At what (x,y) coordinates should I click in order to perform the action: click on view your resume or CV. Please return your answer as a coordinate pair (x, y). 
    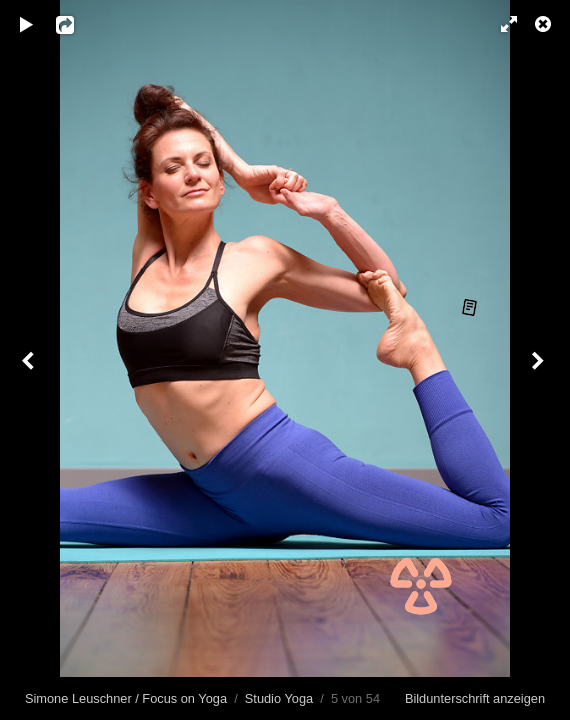
    Looking at the image, I should click on (469, 307).